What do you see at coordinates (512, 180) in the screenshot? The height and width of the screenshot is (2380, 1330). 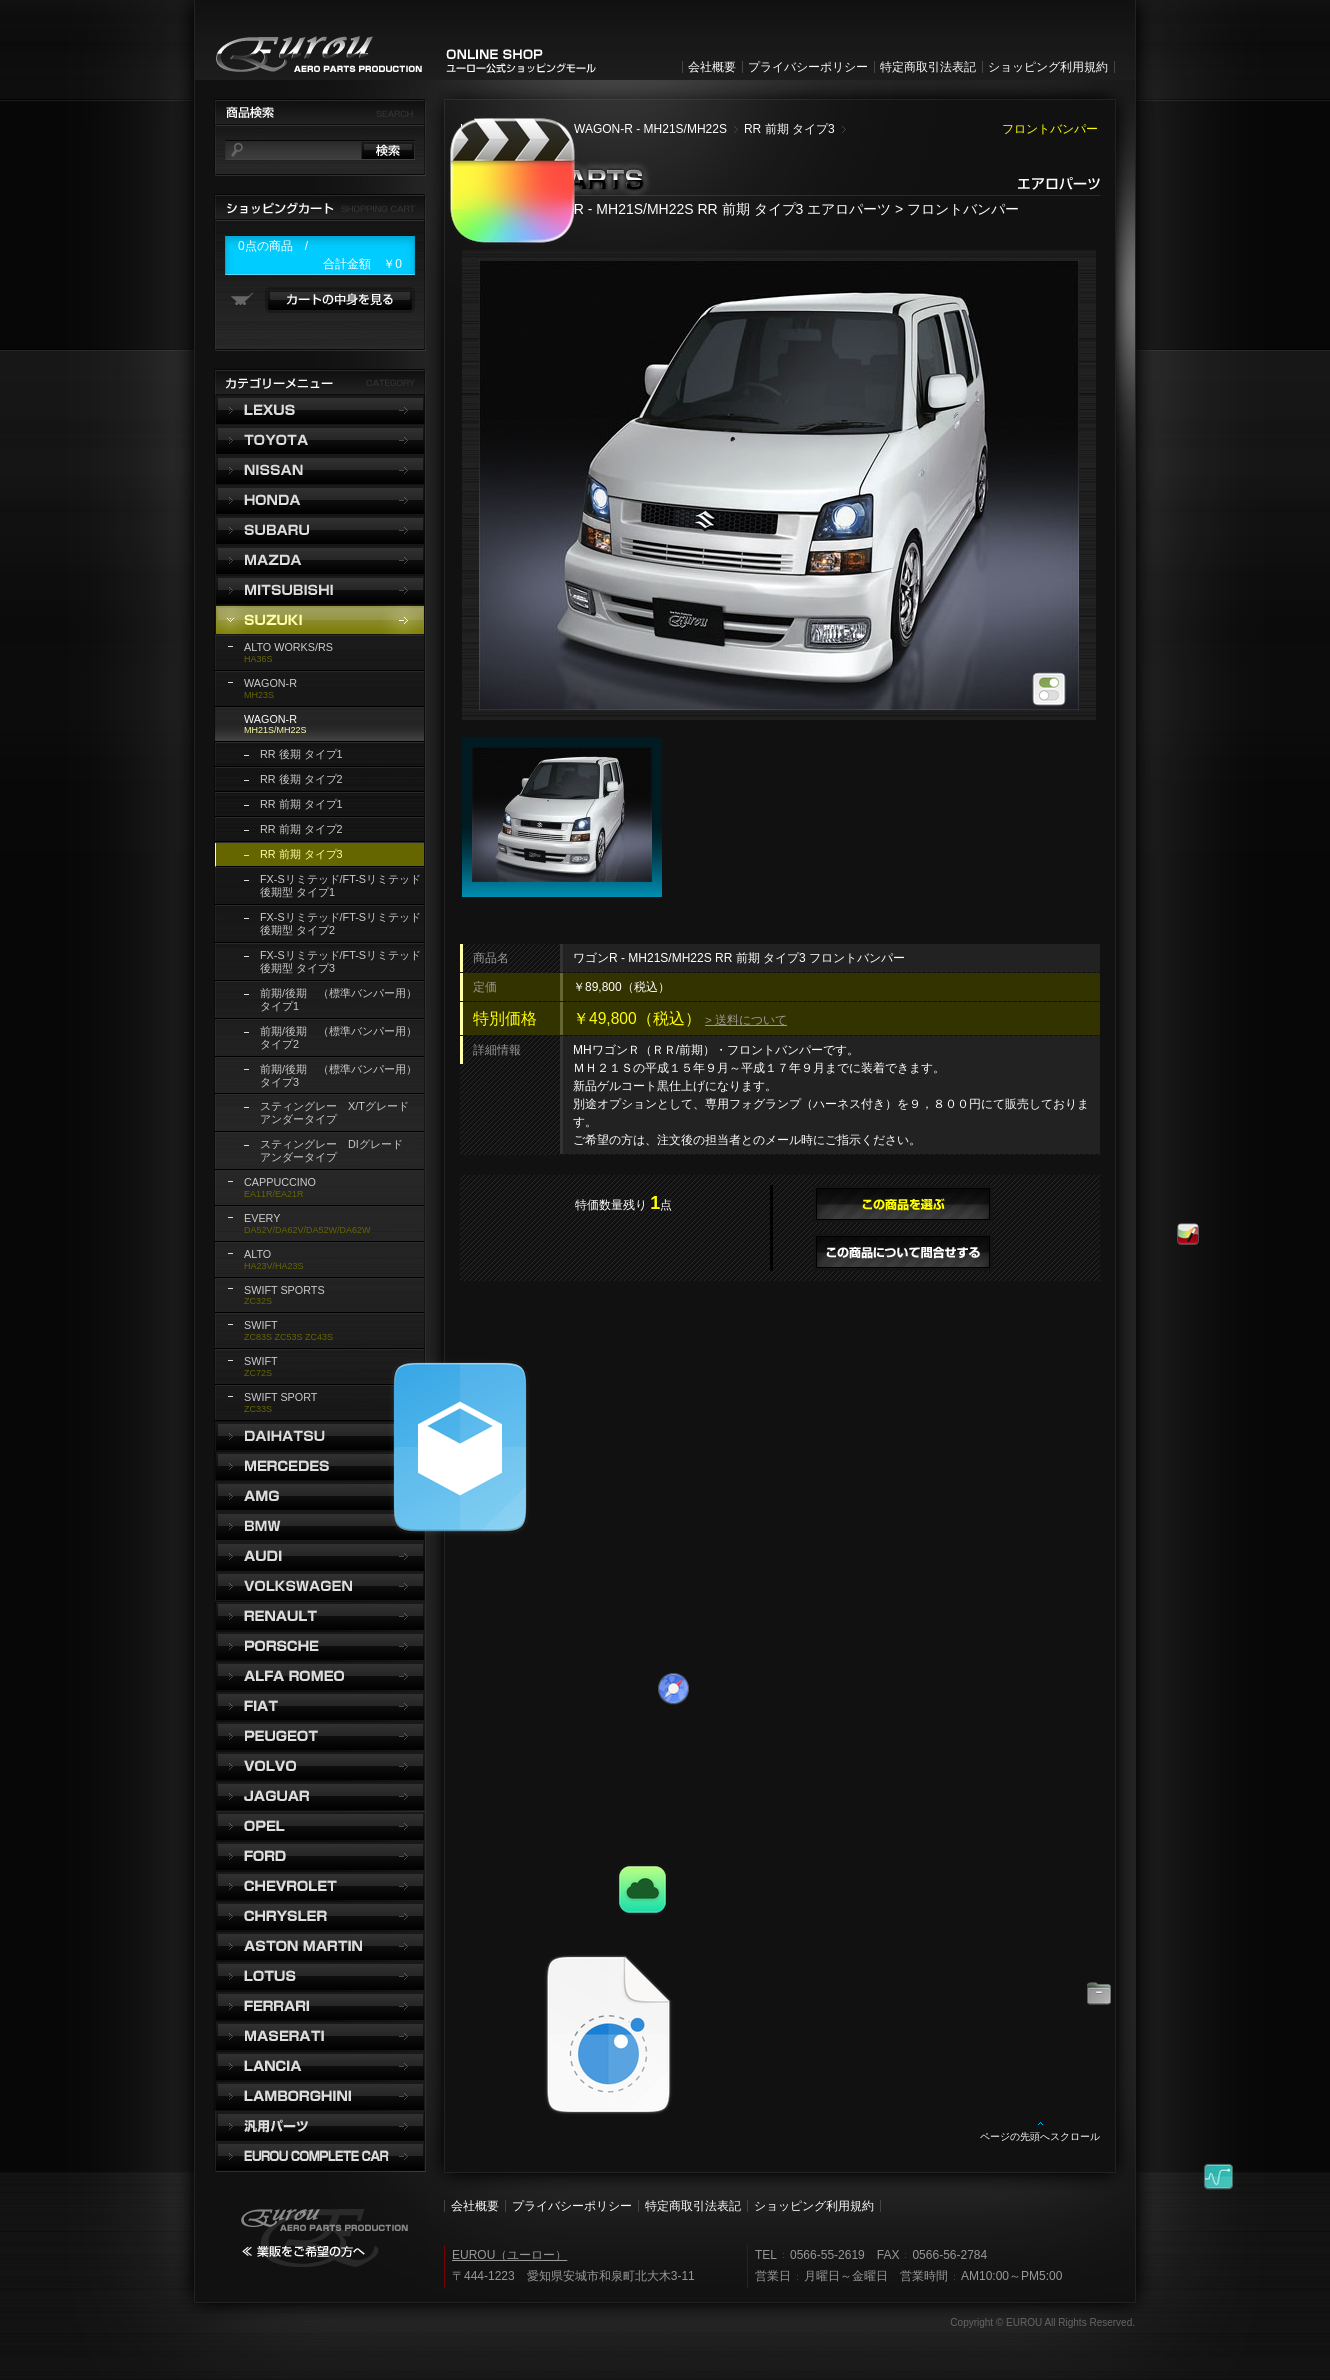 I see `open vidcutter video editing app` at bounding box center [512, 180].